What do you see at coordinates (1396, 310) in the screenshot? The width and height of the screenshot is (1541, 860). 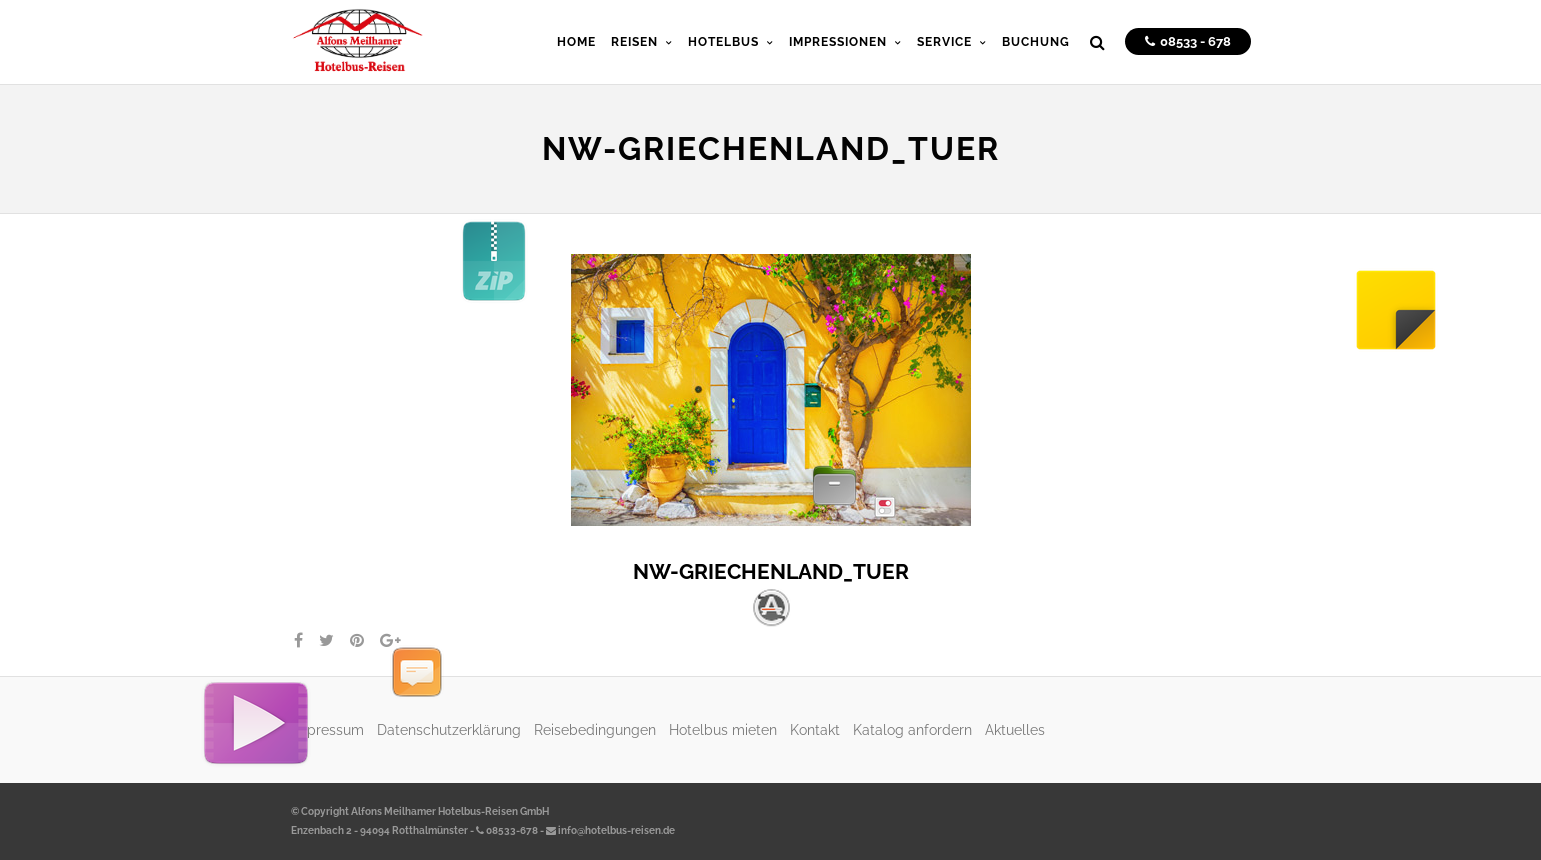 I see `open sticky notes app` at bounding box center [1396, 310].